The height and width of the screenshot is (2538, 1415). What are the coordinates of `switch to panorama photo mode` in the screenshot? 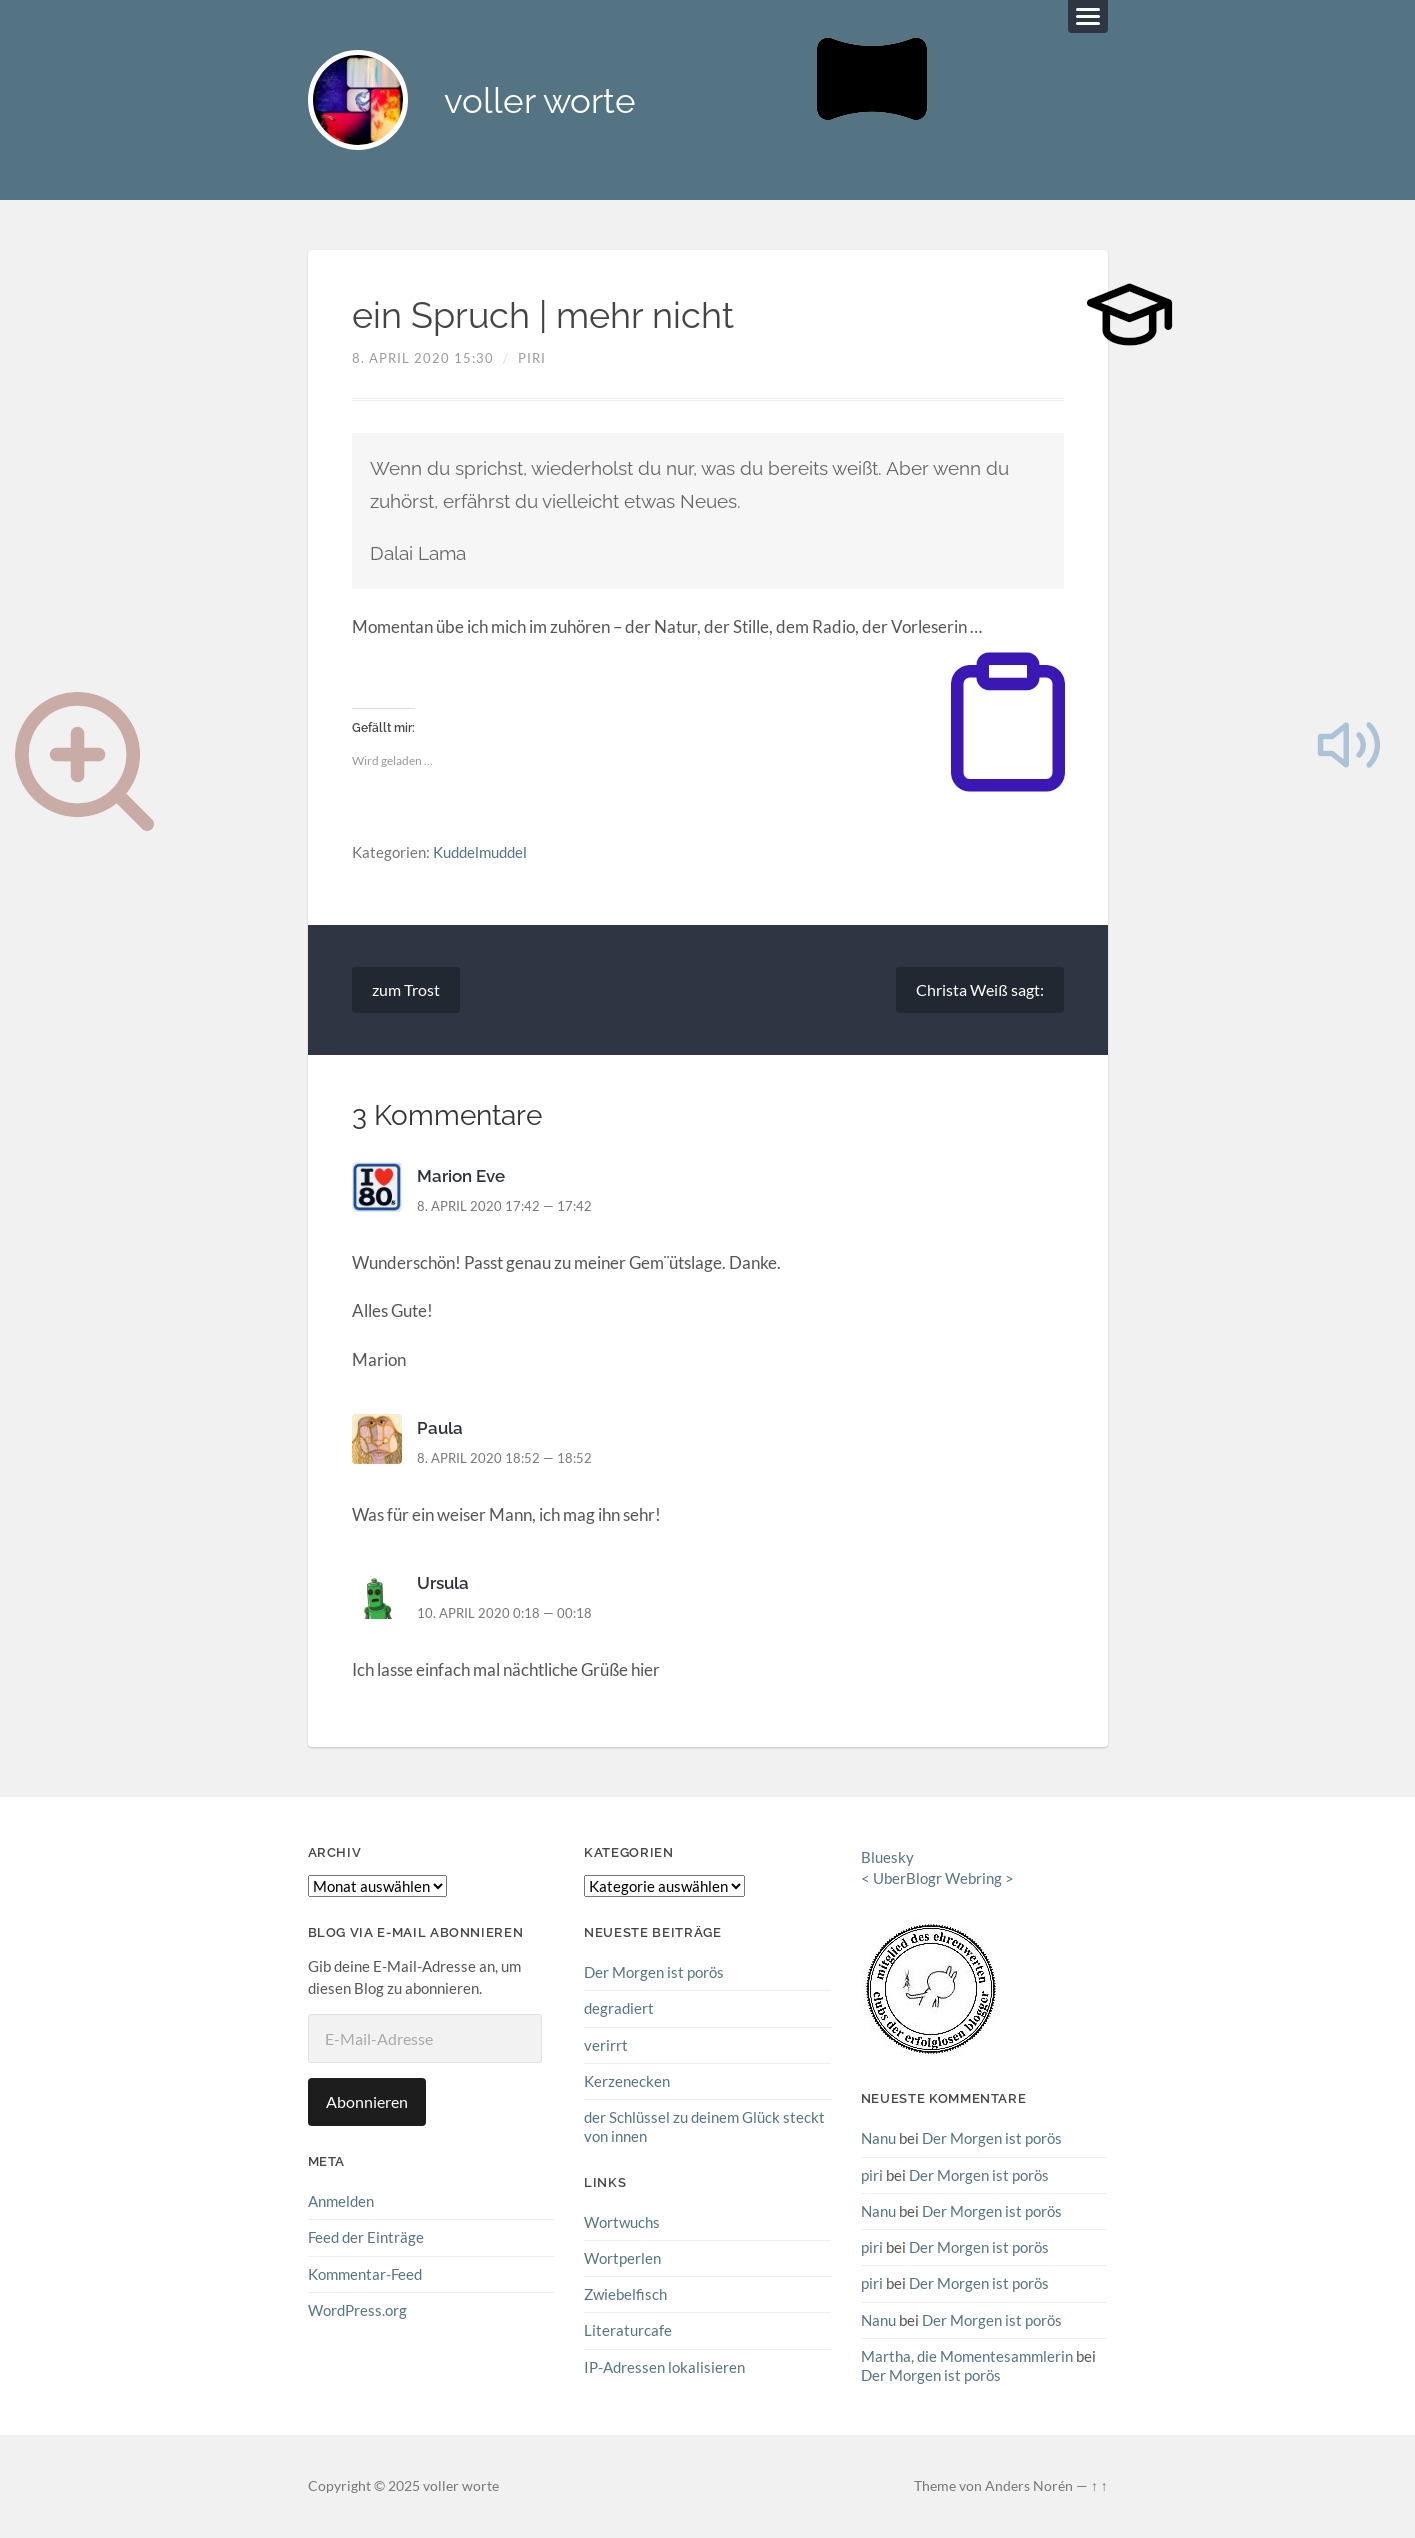 It's located at (872, 79).